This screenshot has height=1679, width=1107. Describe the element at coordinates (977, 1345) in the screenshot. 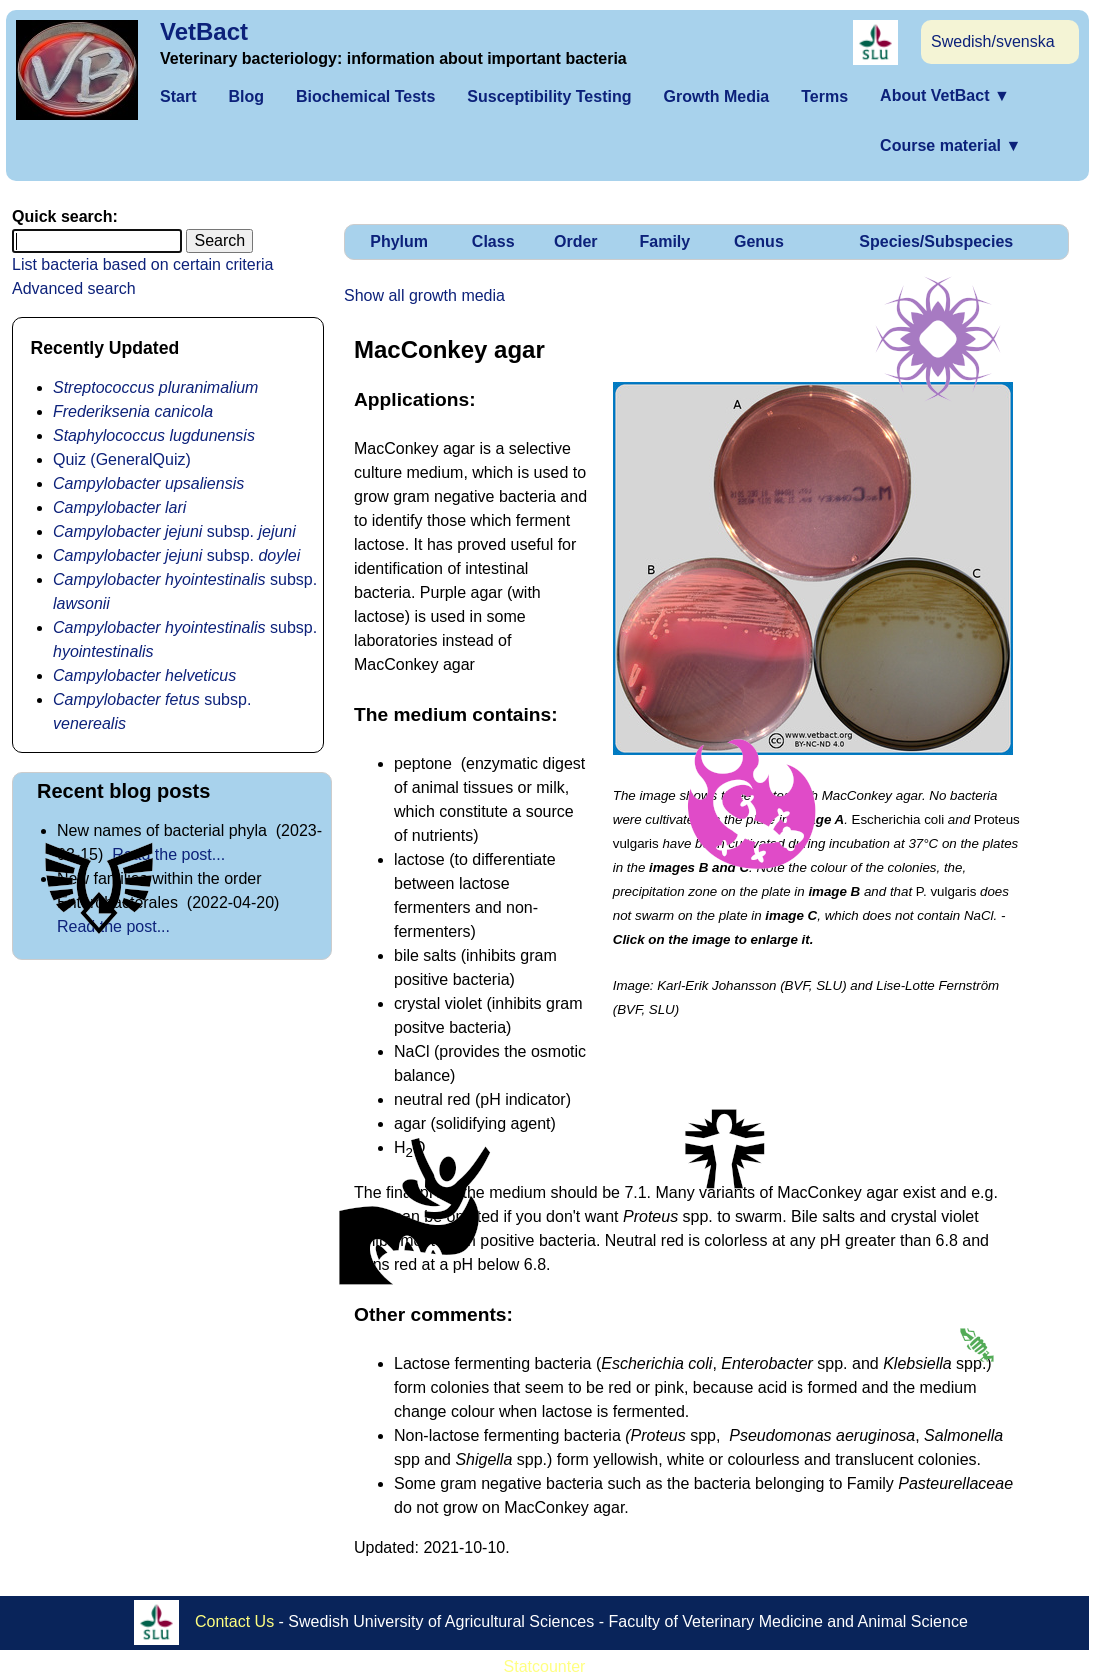

I see `activate thunder or lightning ability` at that location.